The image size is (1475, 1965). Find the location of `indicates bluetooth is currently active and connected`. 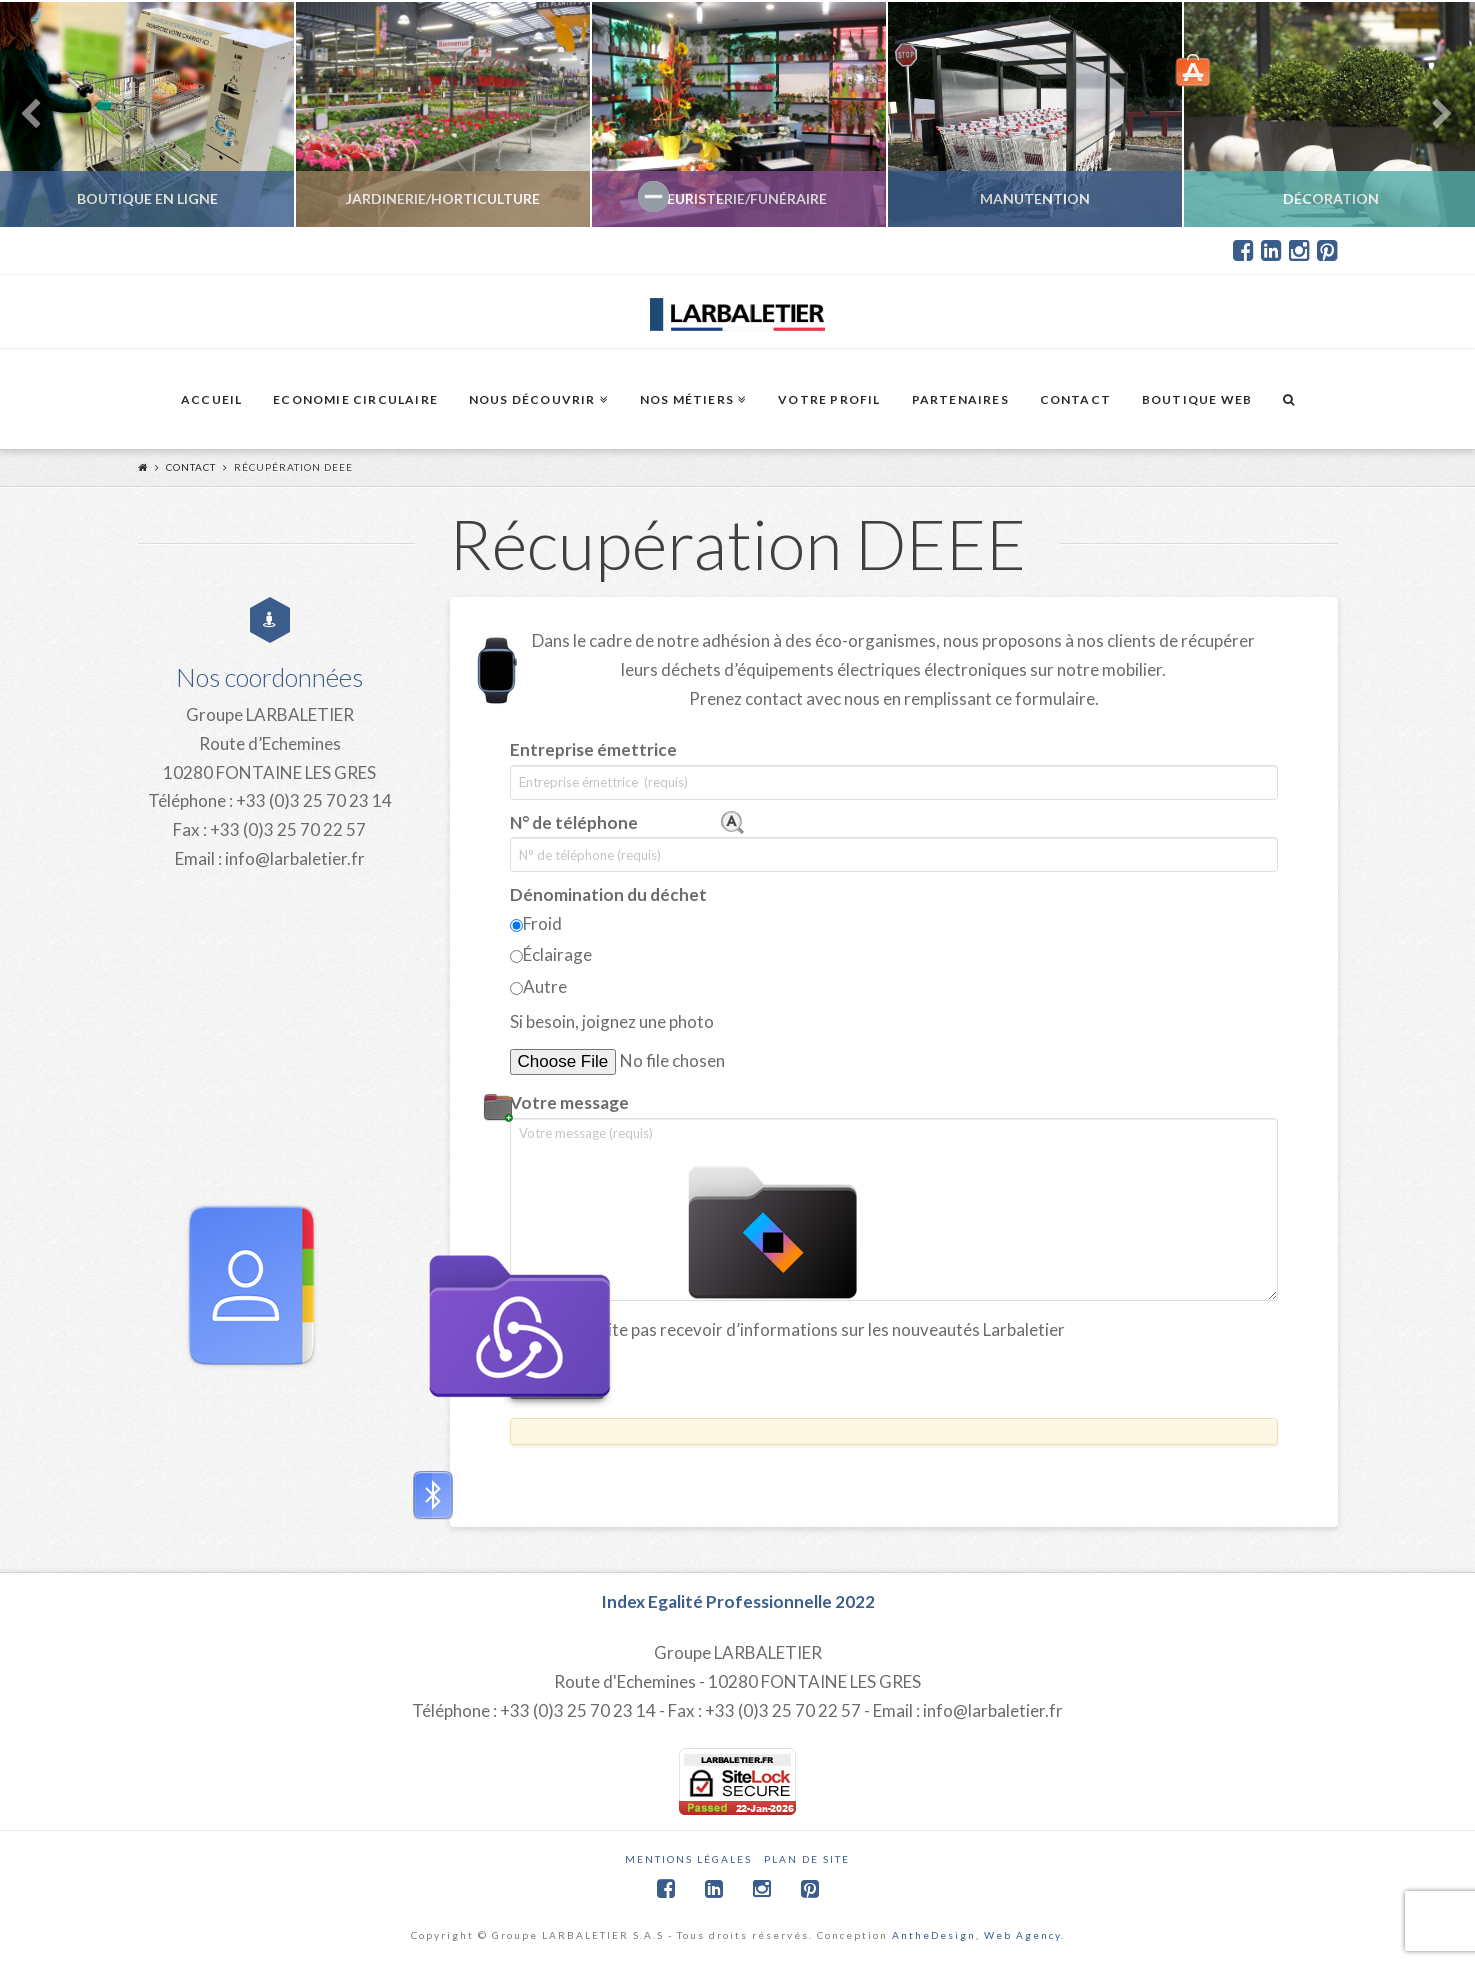

indicates bluetooth is currently active and connected is located at coordinates (433, 1495).